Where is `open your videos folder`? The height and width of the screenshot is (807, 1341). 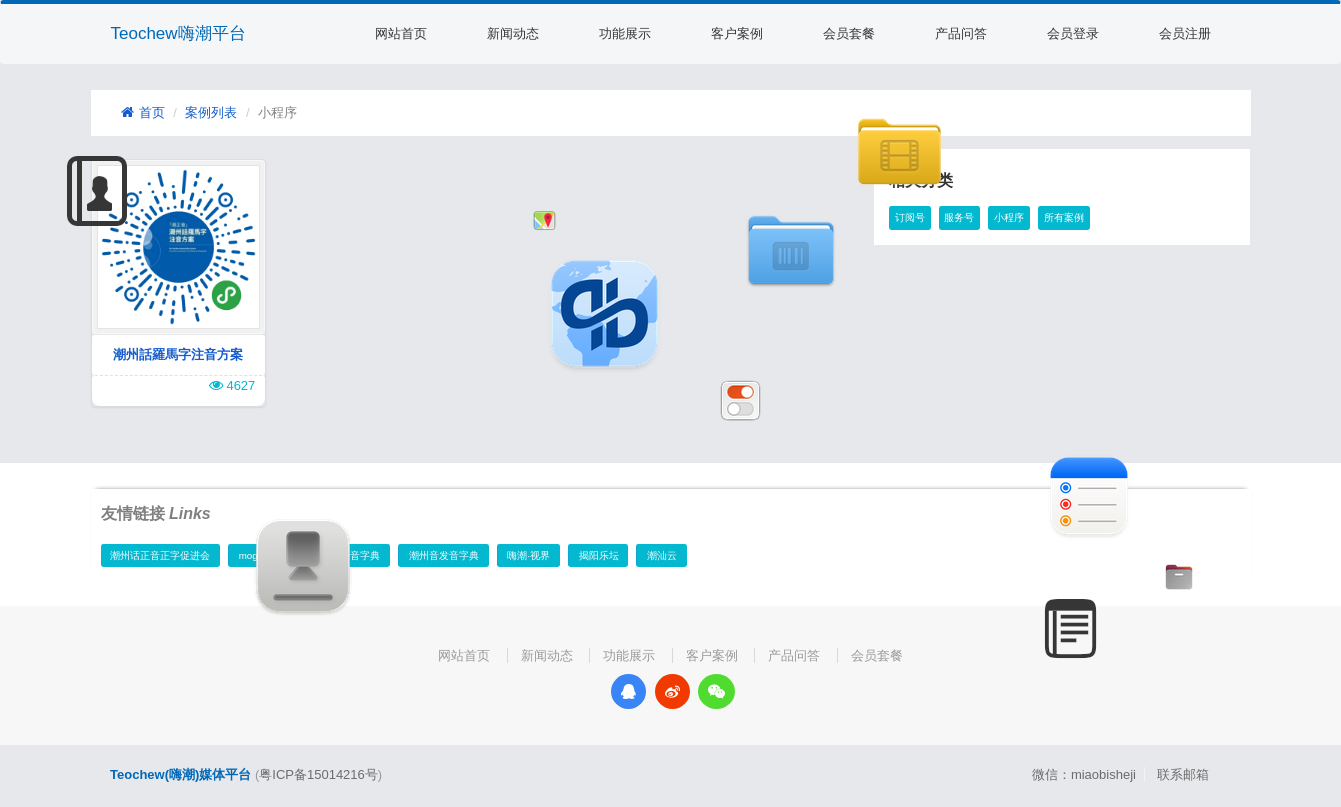
open your videos folder is located at coordinates (899, 151).